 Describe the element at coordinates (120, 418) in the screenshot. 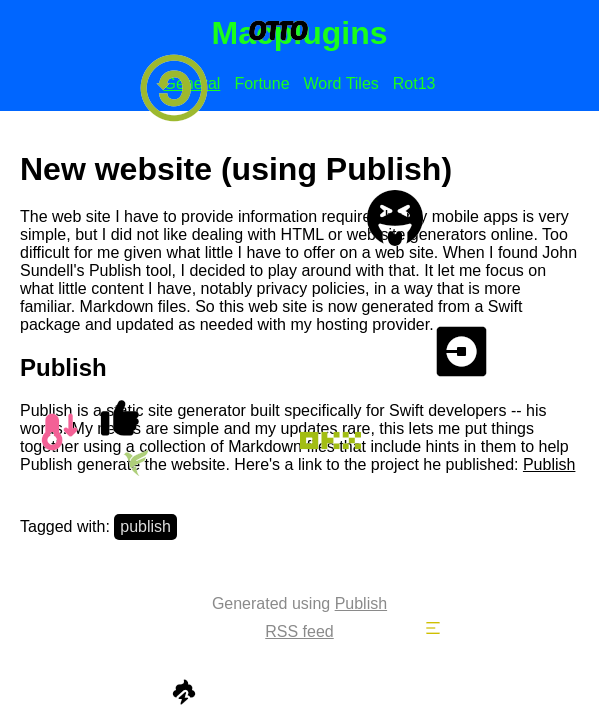

I see `like or upvote content` at that location.